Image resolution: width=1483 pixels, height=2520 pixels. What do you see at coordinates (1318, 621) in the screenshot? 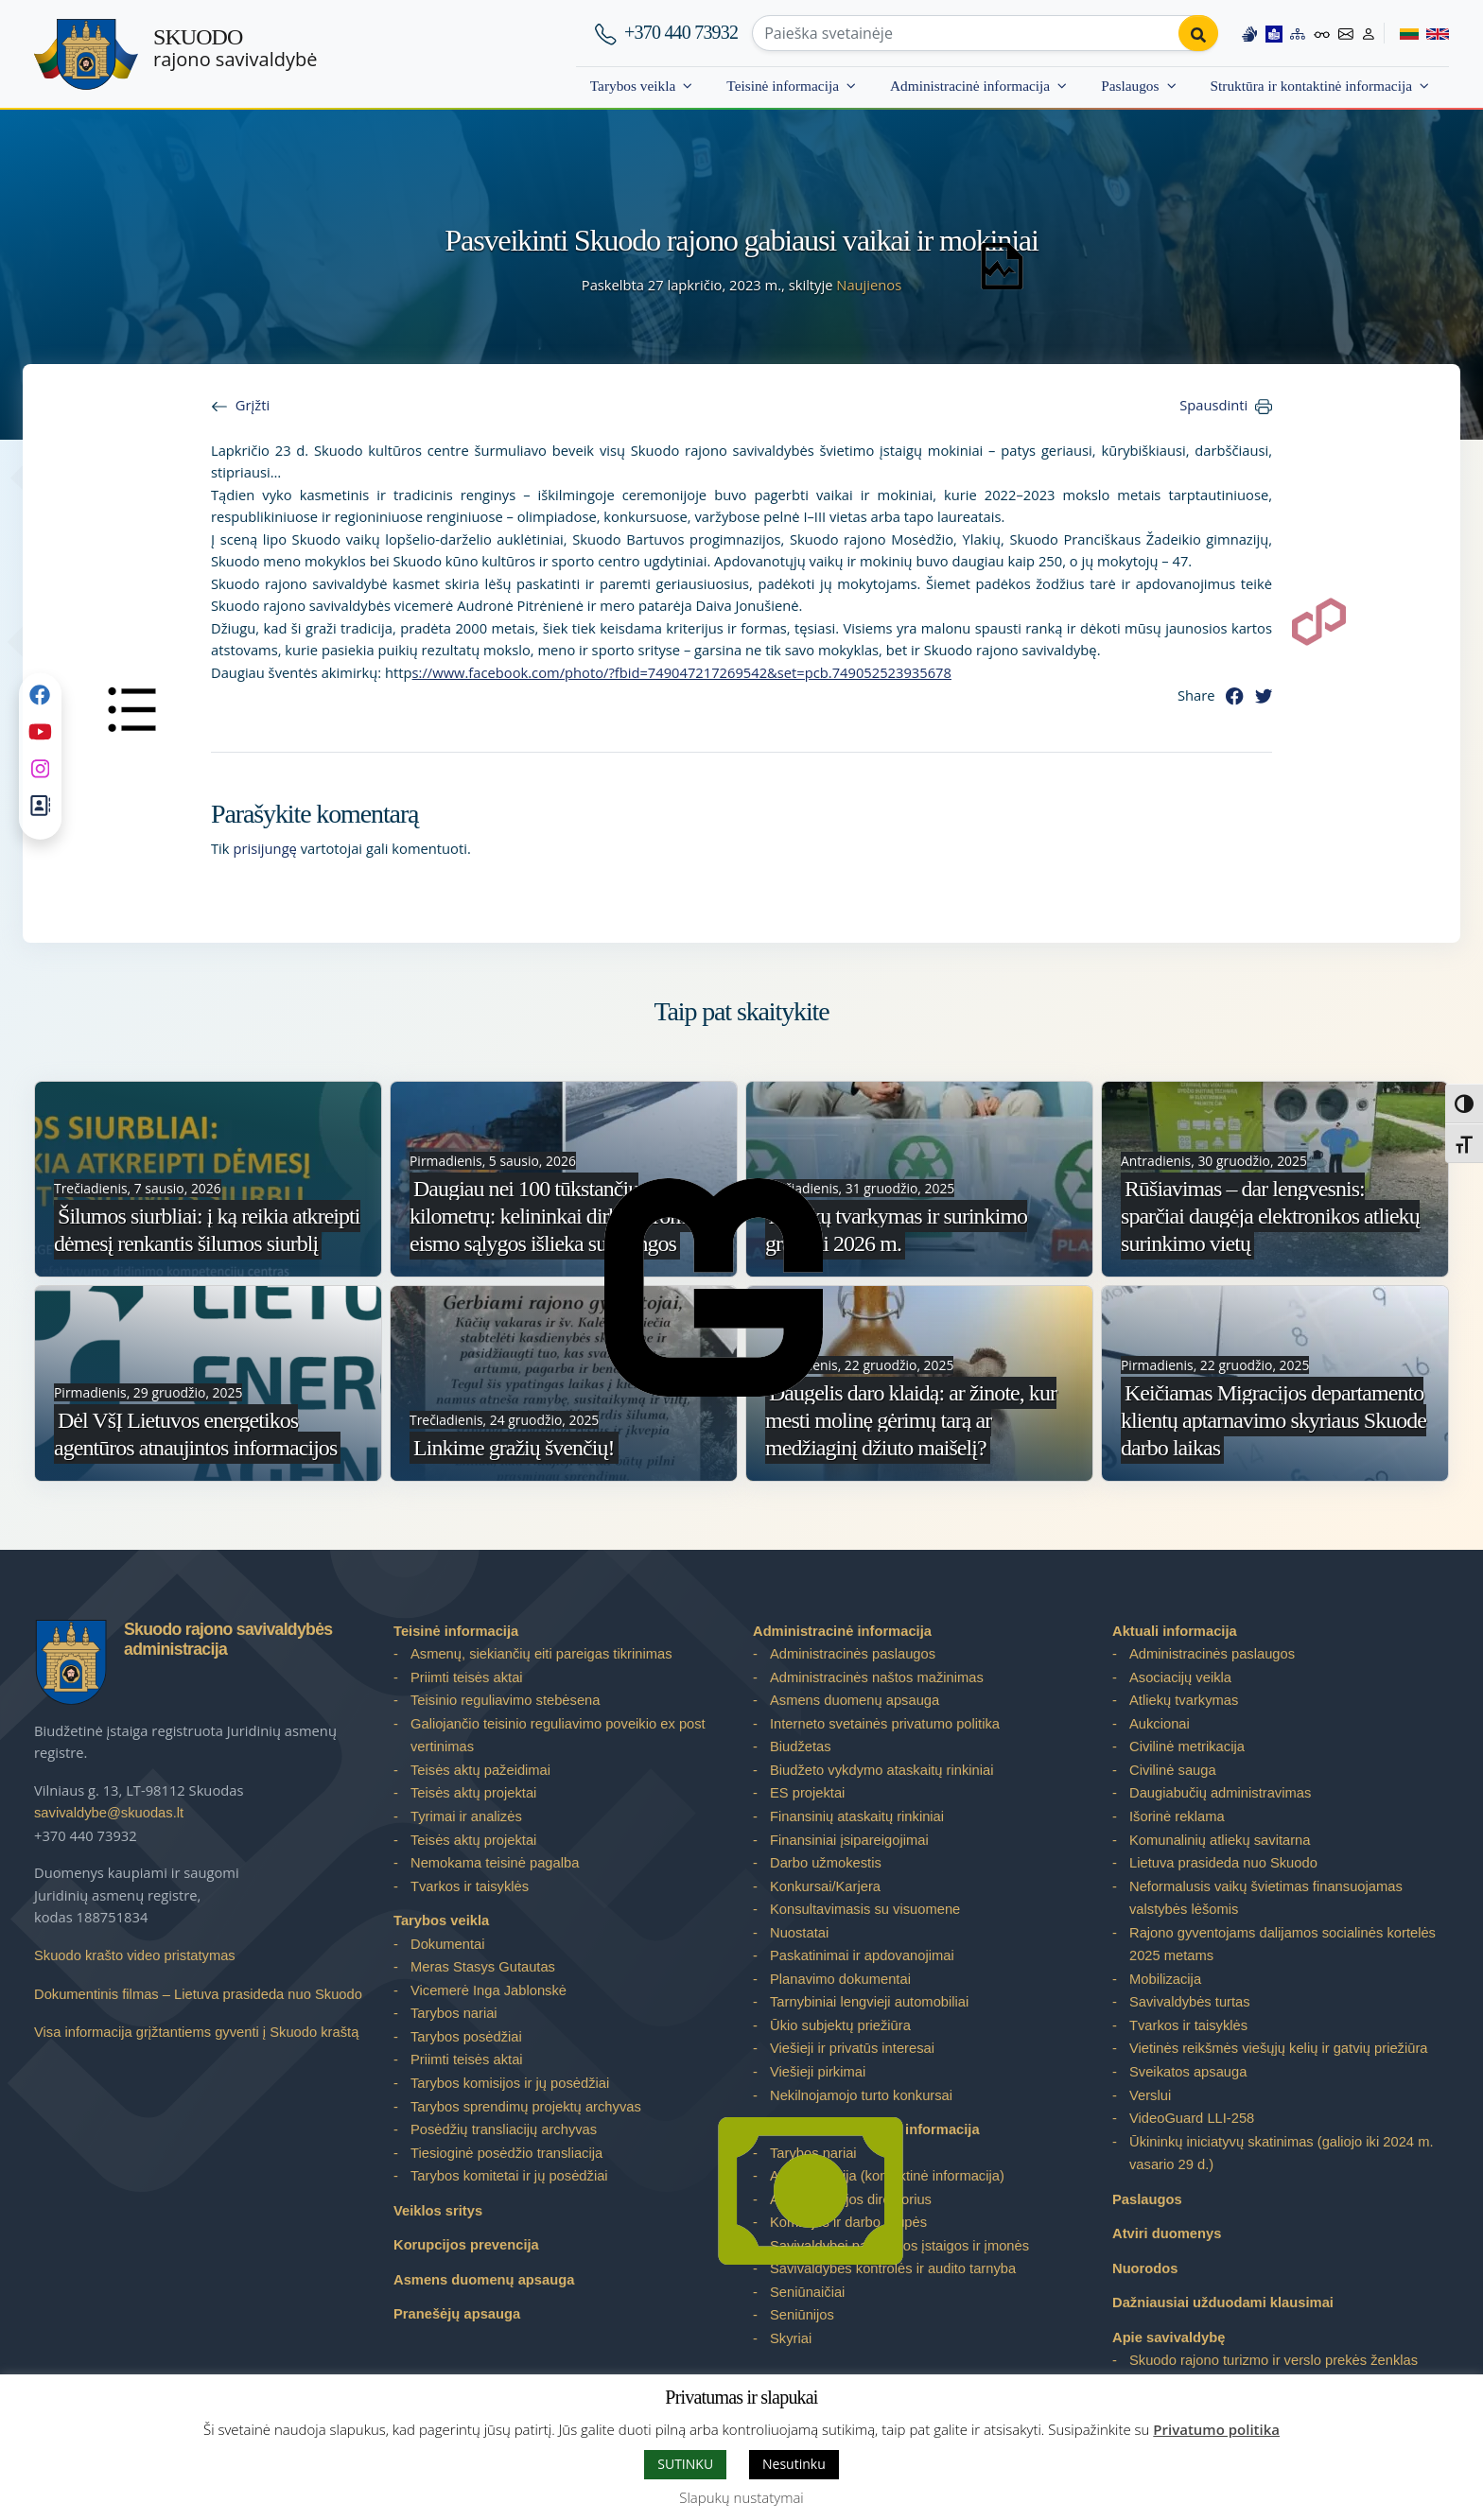
I see `polygon blockchain network logo` at bounding box center [1318, 621].